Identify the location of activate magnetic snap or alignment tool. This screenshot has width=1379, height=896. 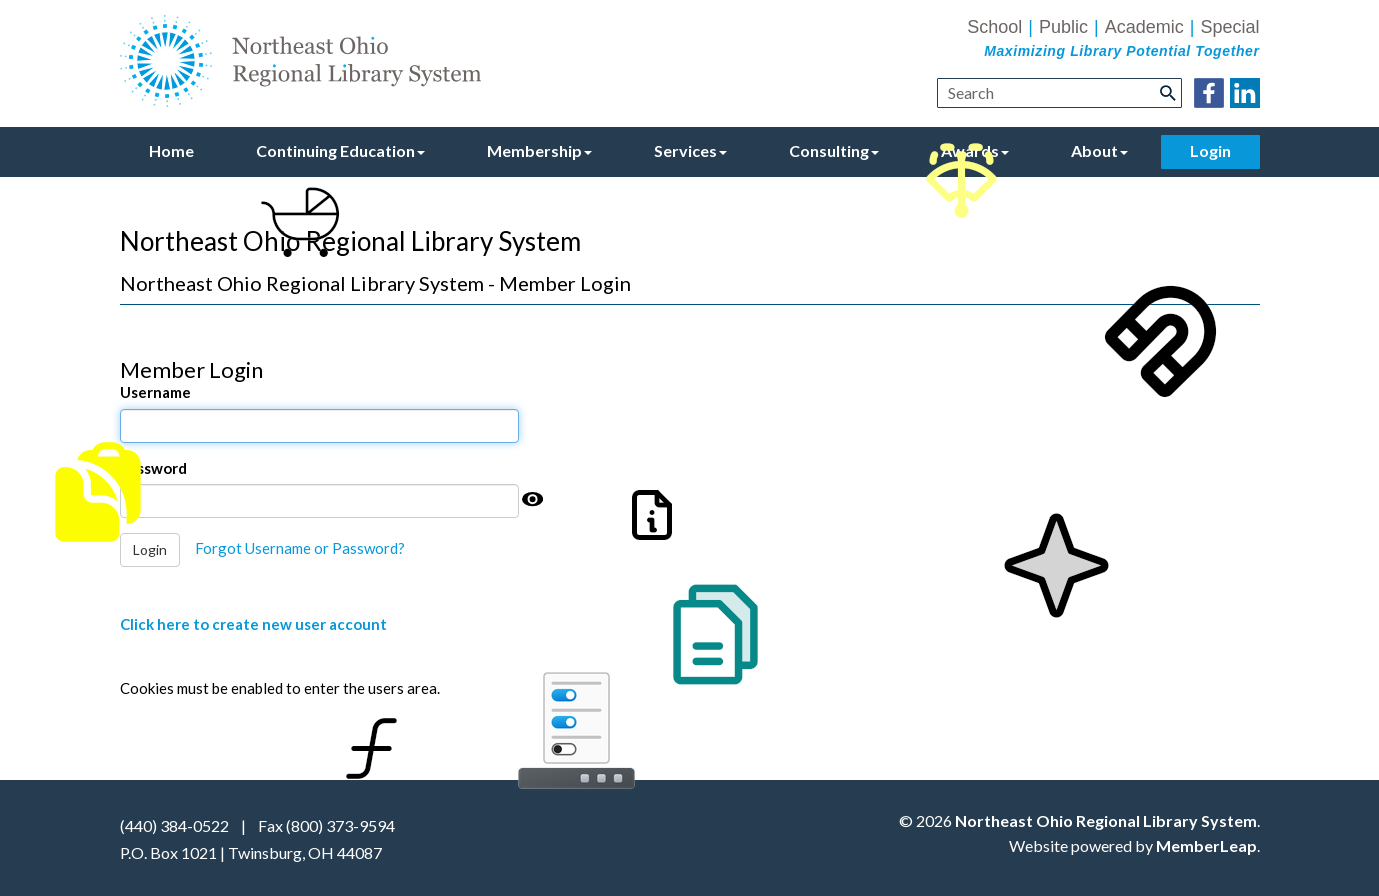
(1162, 339).